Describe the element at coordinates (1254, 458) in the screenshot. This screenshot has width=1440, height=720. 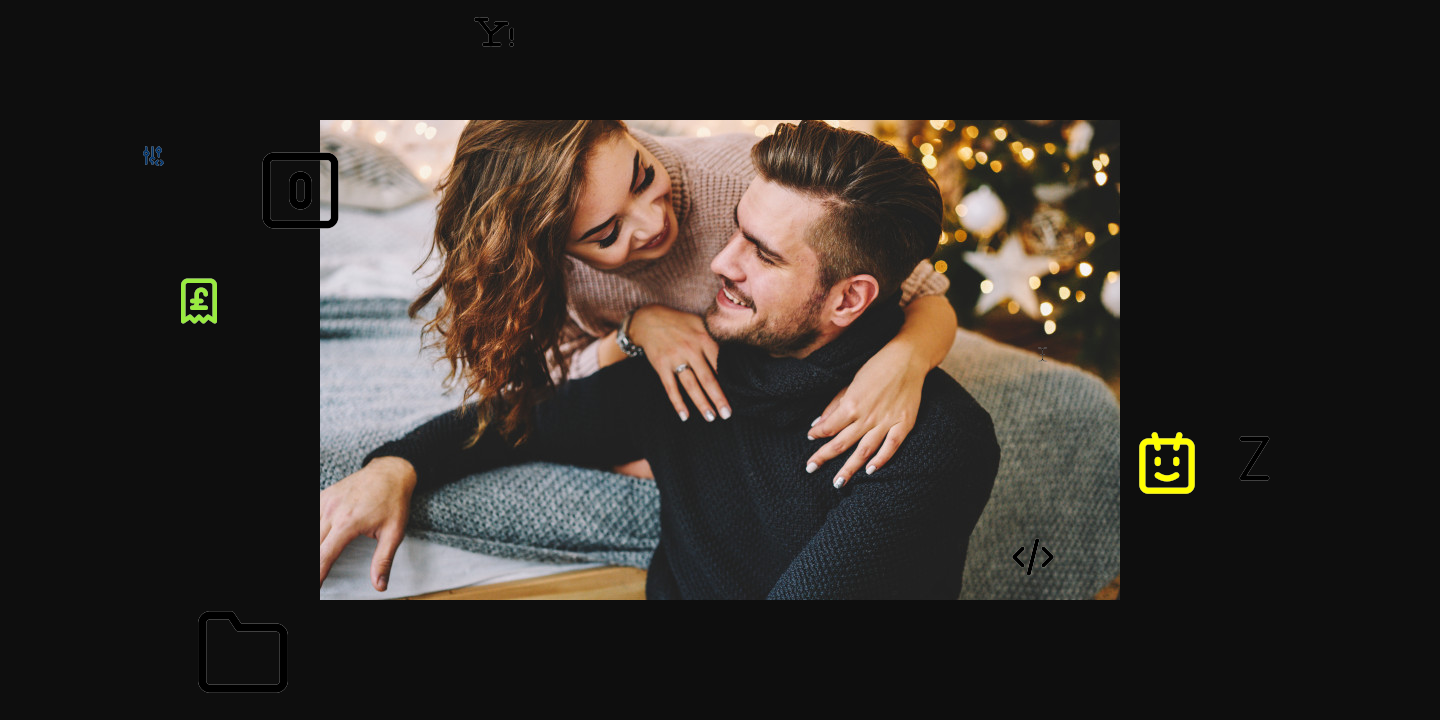
I see `alphabetical sorting option for letter Z` at that location.